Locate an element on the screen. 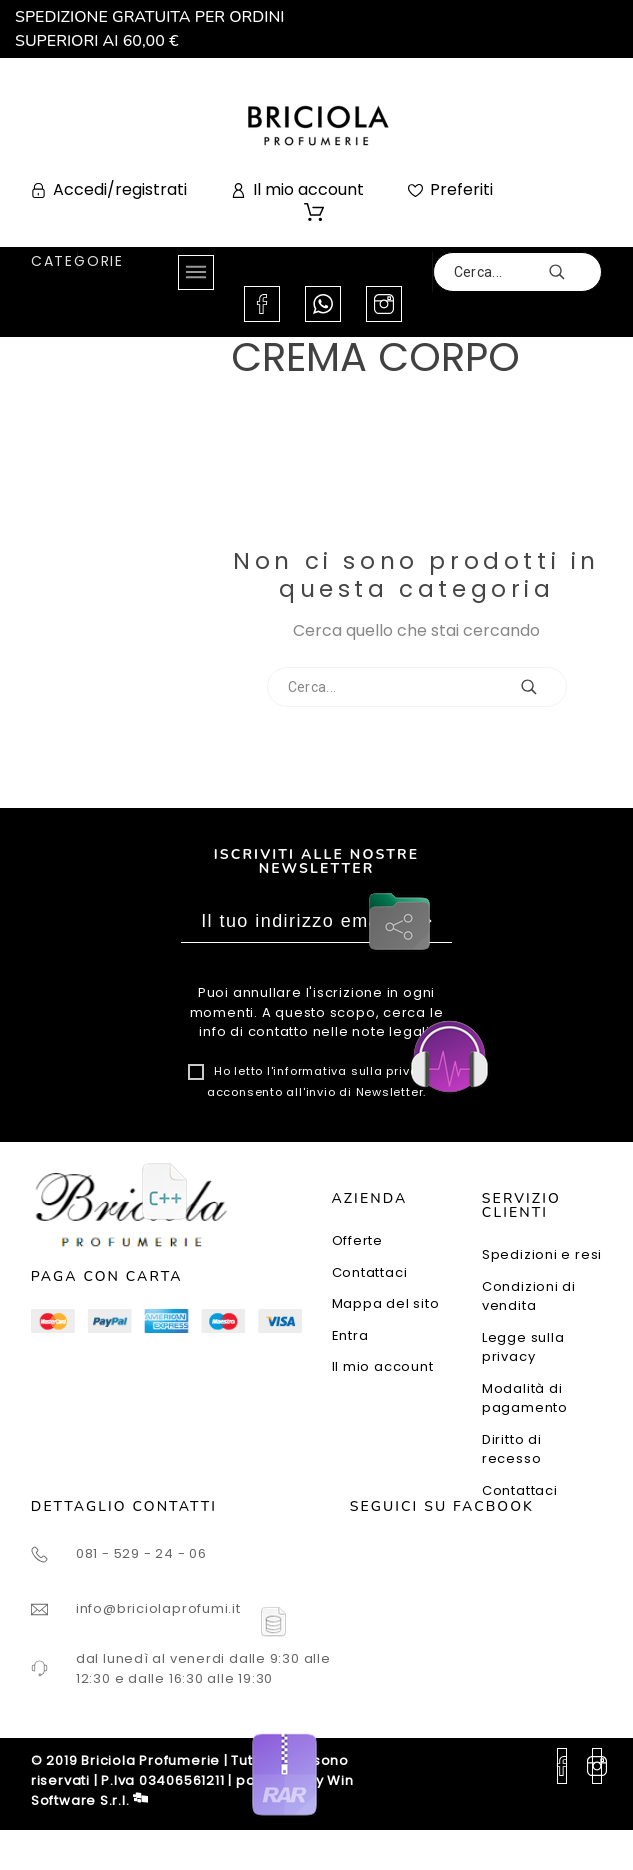  a C++ source code file is located at coordinates (164, 1191).